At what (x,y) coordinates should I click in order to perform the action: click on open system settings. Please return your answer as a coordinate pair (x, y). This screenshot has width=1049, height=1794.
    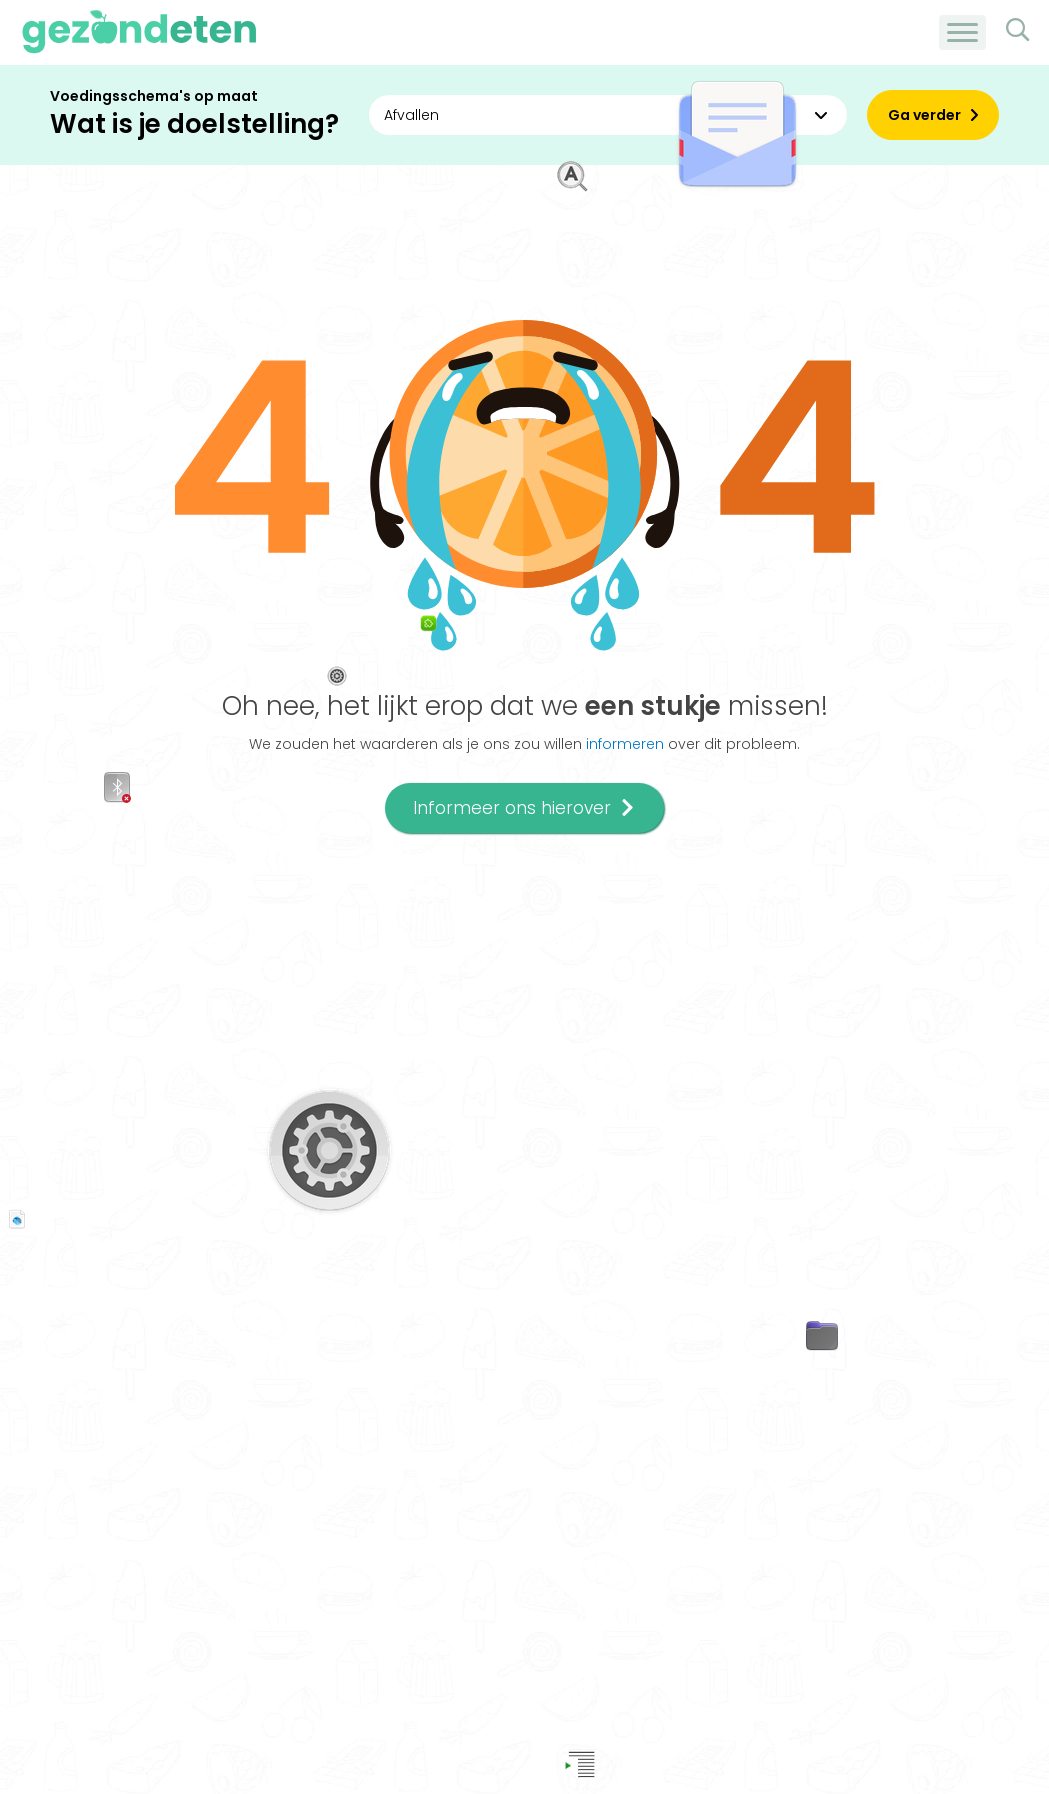
    Looking at the image, I should click on (337, 676).